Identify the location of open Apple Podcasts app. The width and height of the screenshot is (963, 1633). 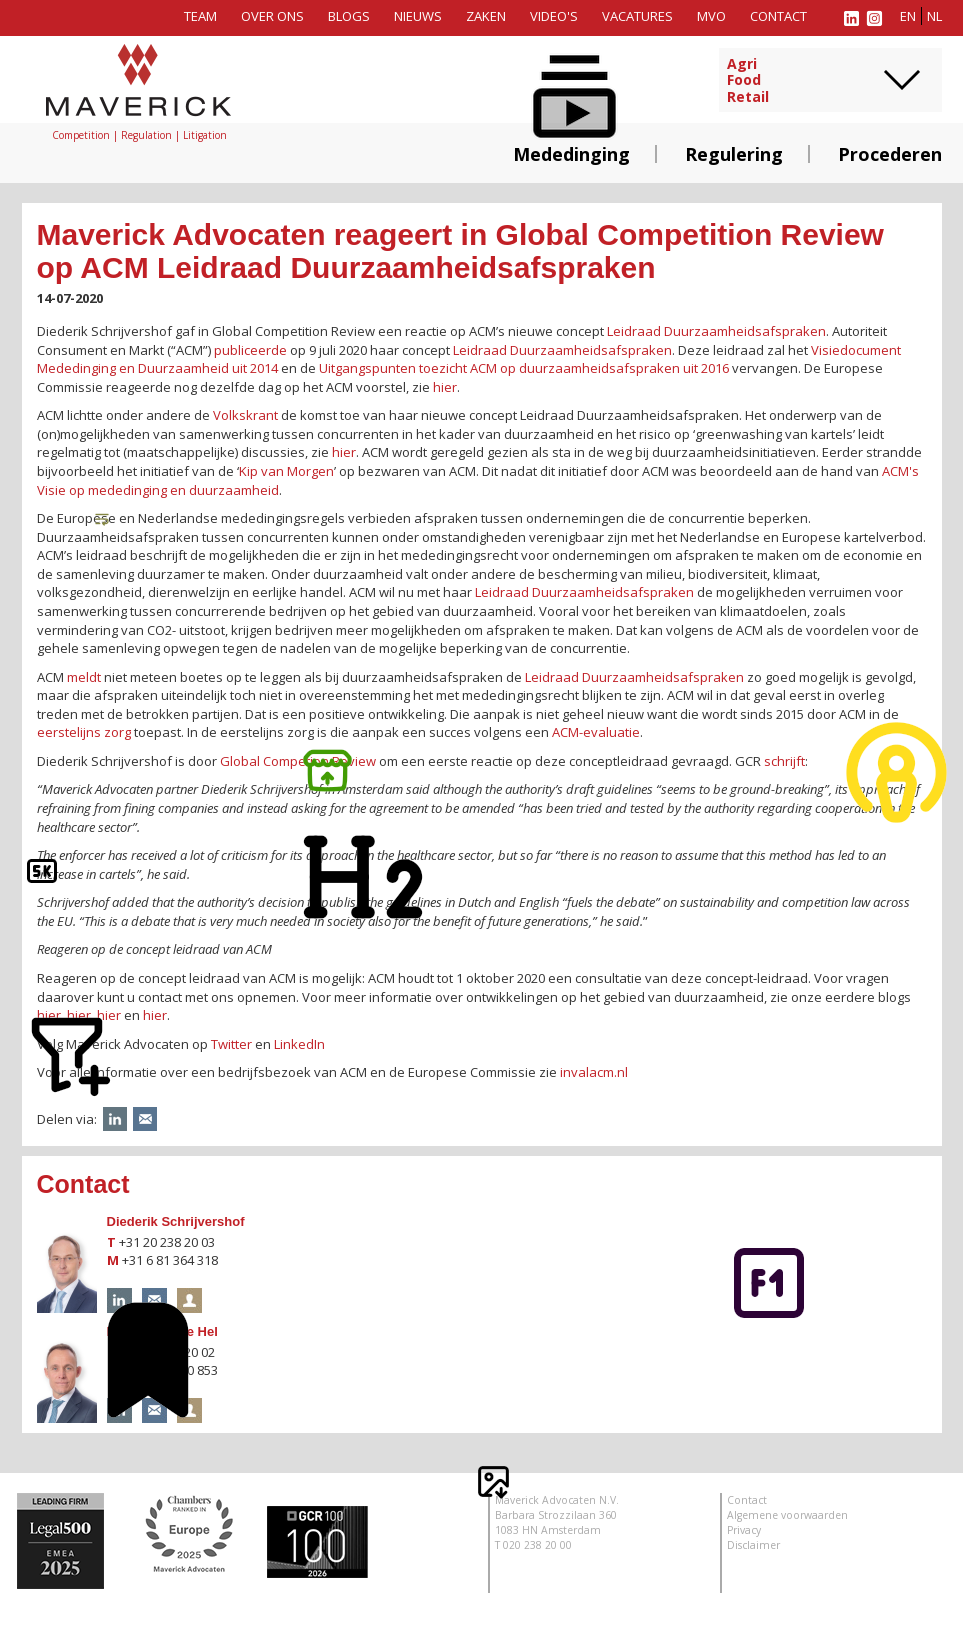
(896, 772).